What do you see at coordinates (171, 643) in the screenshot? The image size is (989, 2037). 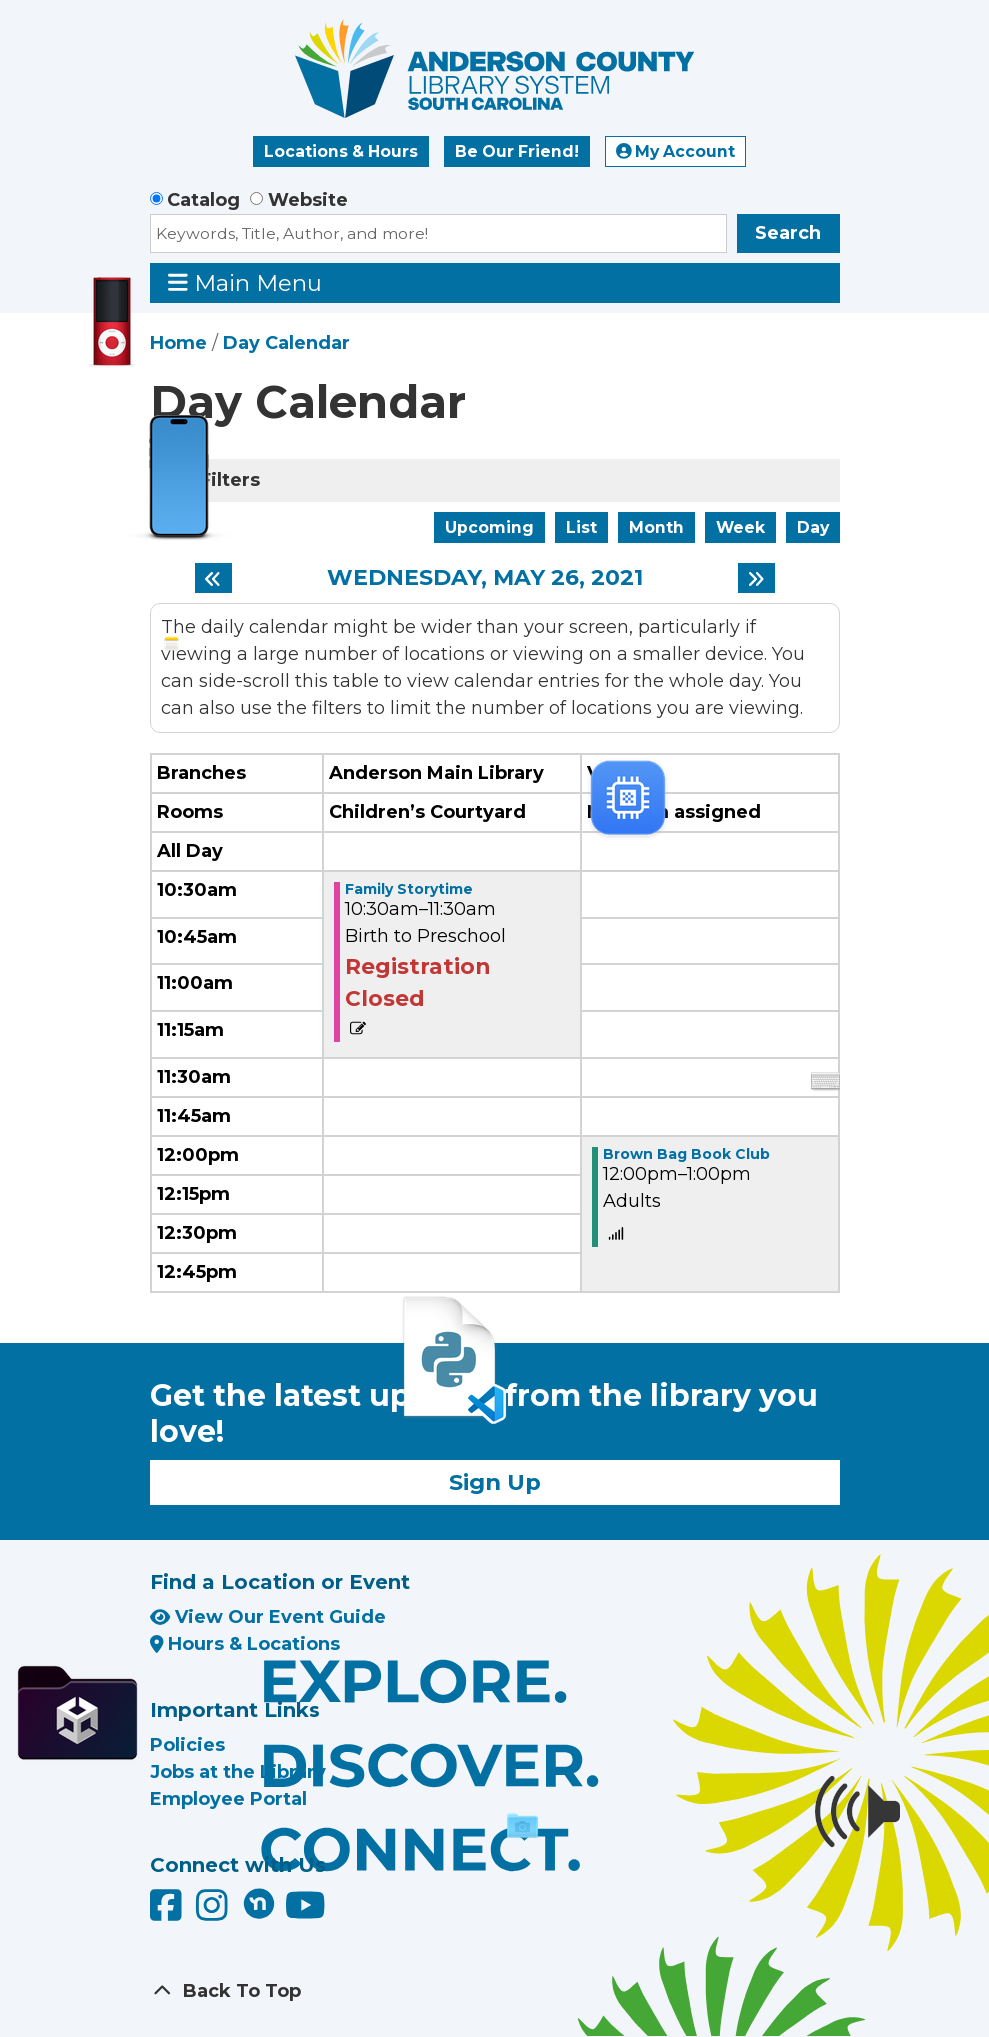 I see `open the notes app` at bounding box center [171, 643].